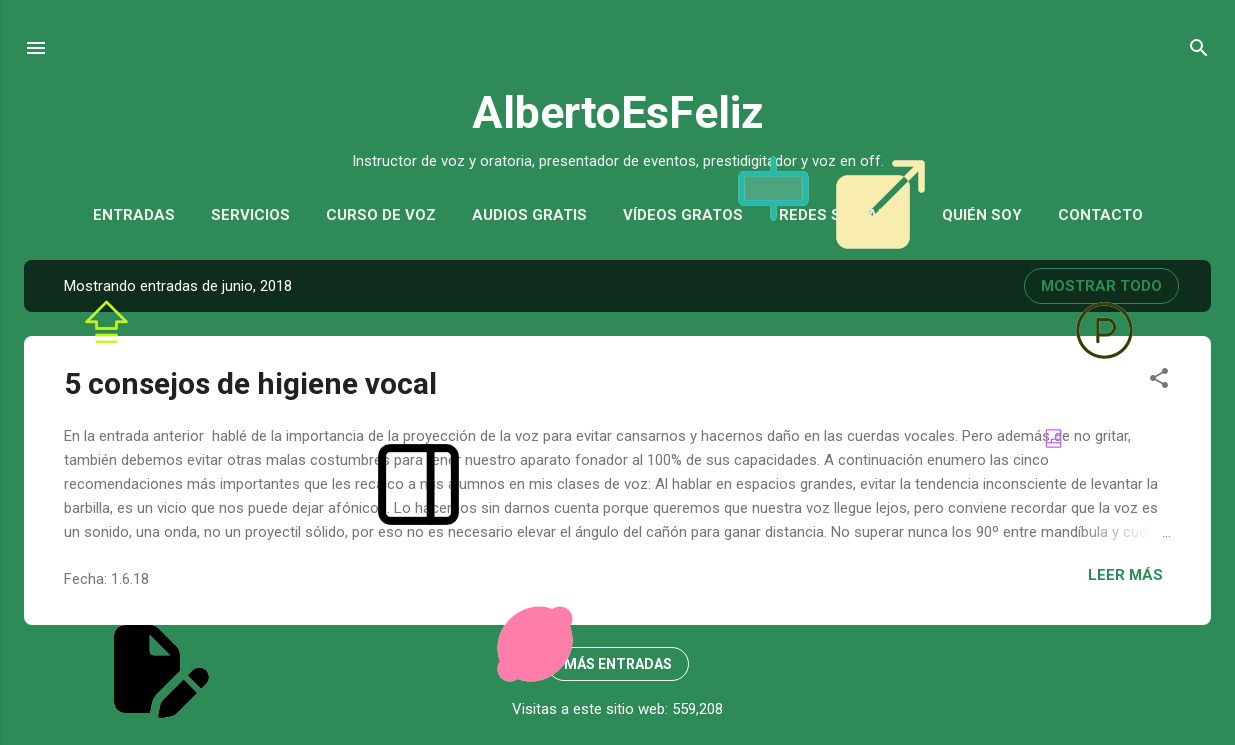 The image size is (1235, 745). I want to click on toggle right sidebar panel, so click(418, 484).